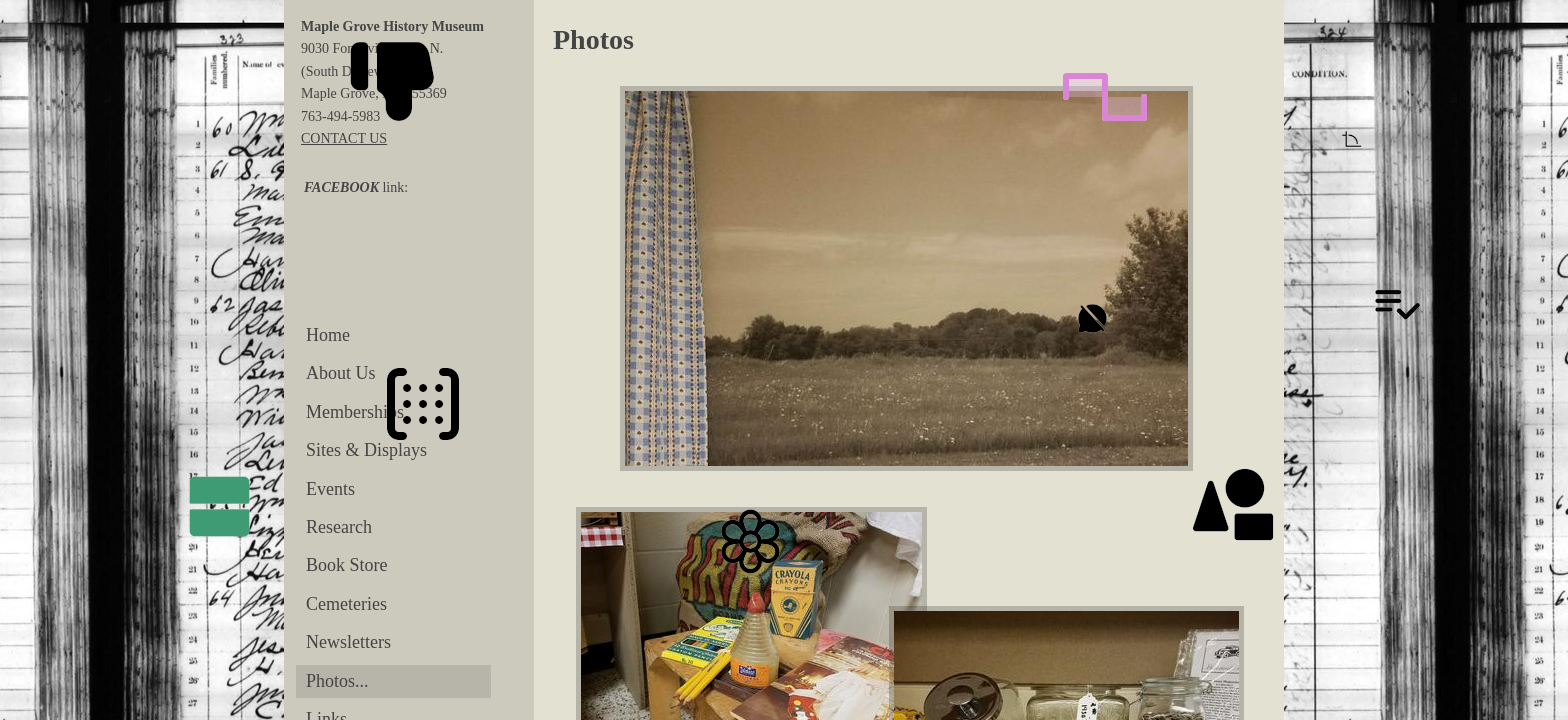 The image size is (1568, 720). I want to click on dislike or downvote content, so click(394, 81).